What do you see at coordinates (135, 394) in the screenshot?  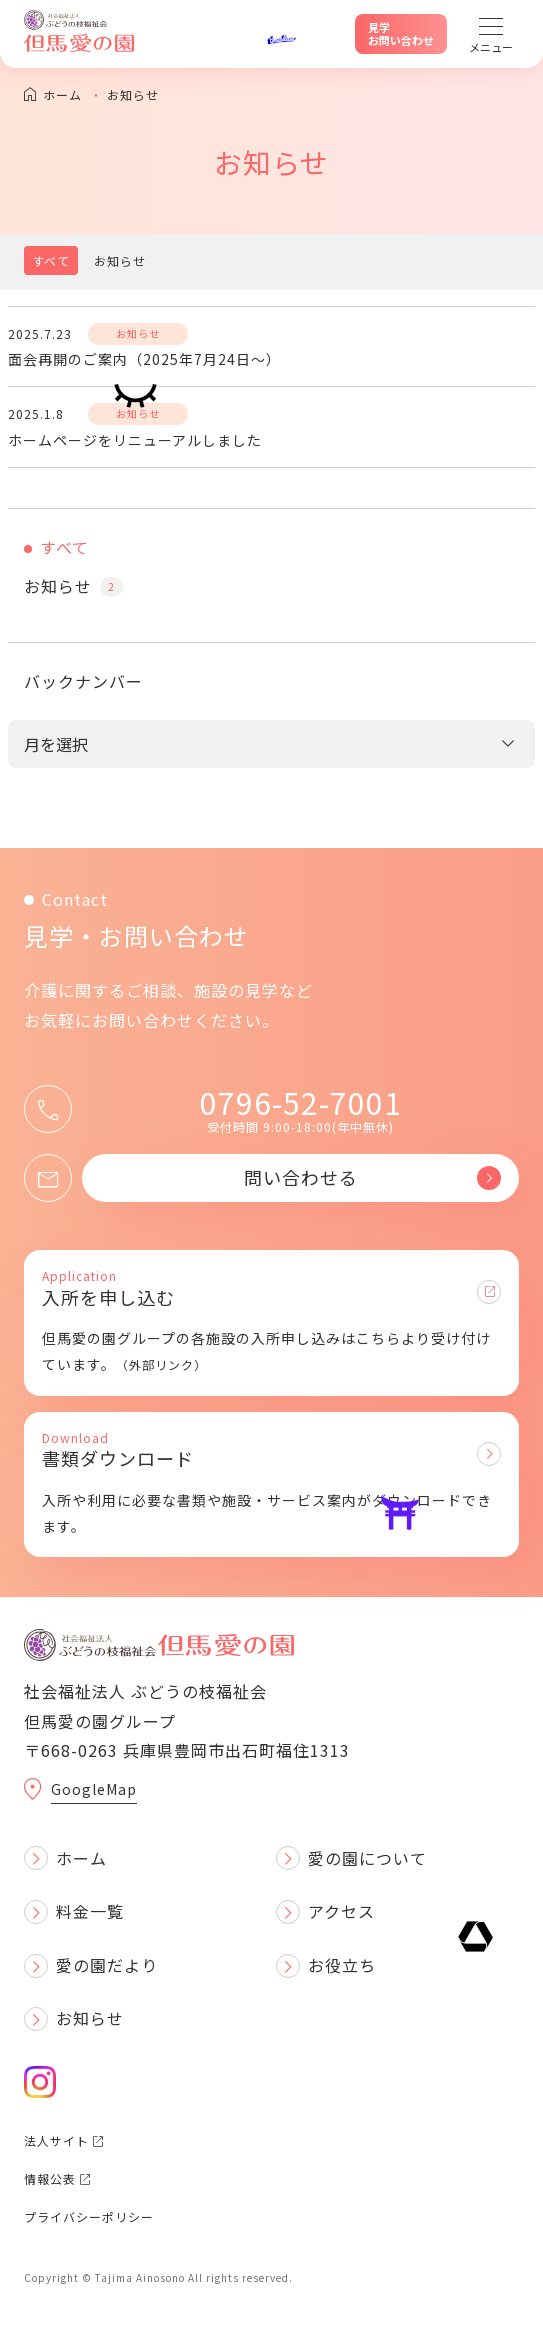 I see `hide password or sensitive content` at bounding box center [135, 394].